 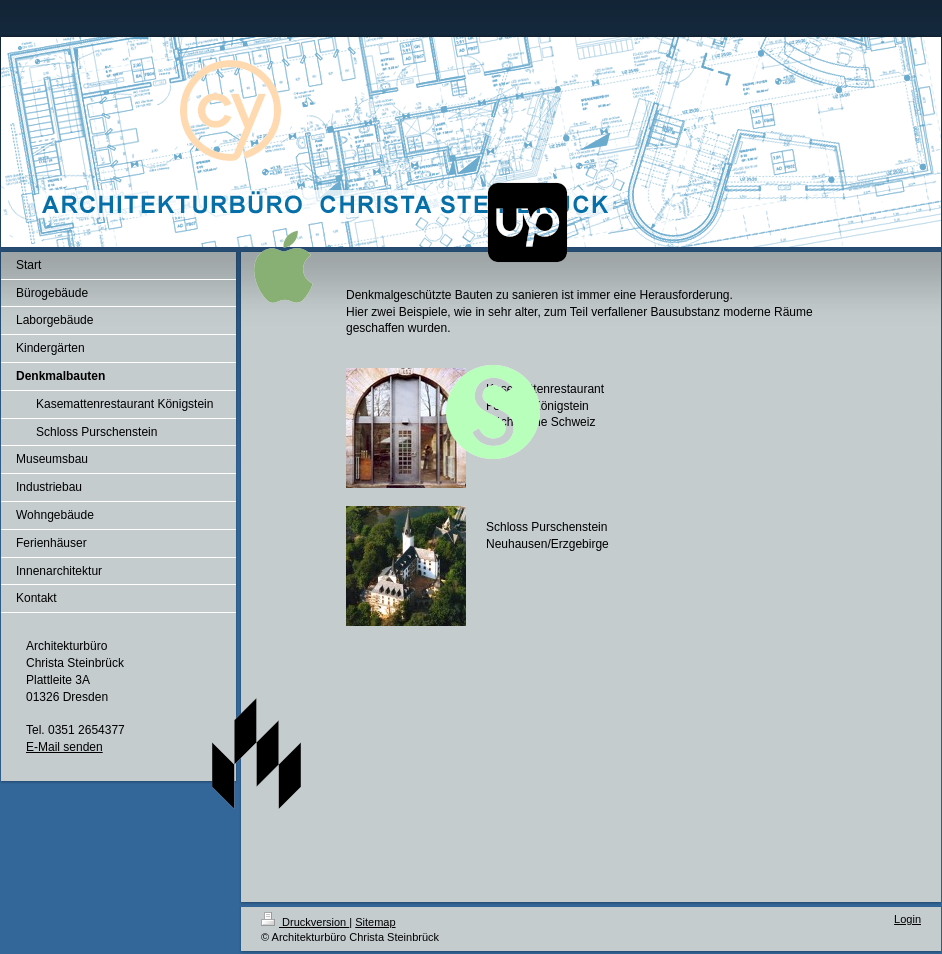 What do you see at coordinates (230, 110) in the screenshot?
I see `cypress testing framework logo` at bounding box center [230, 110].